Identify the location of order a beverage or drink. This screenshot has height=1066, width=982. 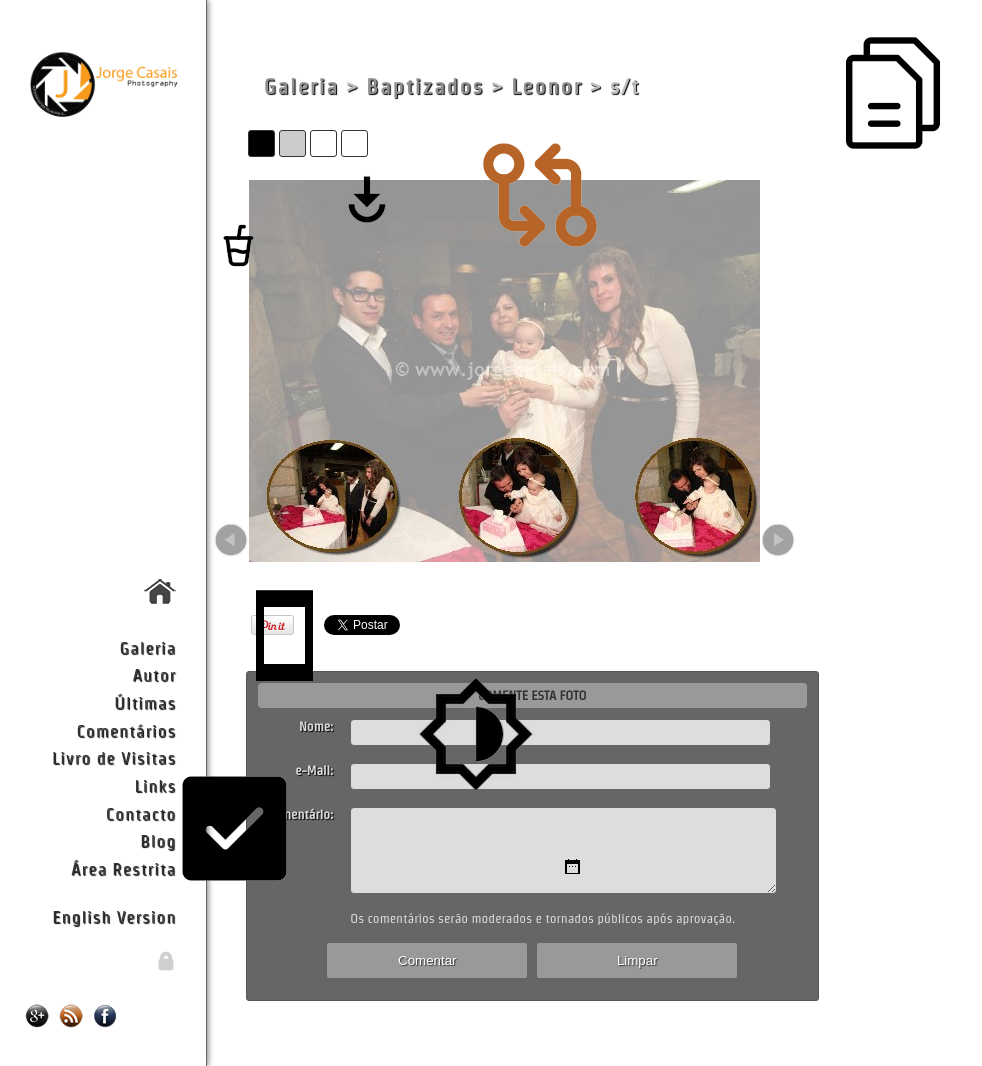
(238, 245).